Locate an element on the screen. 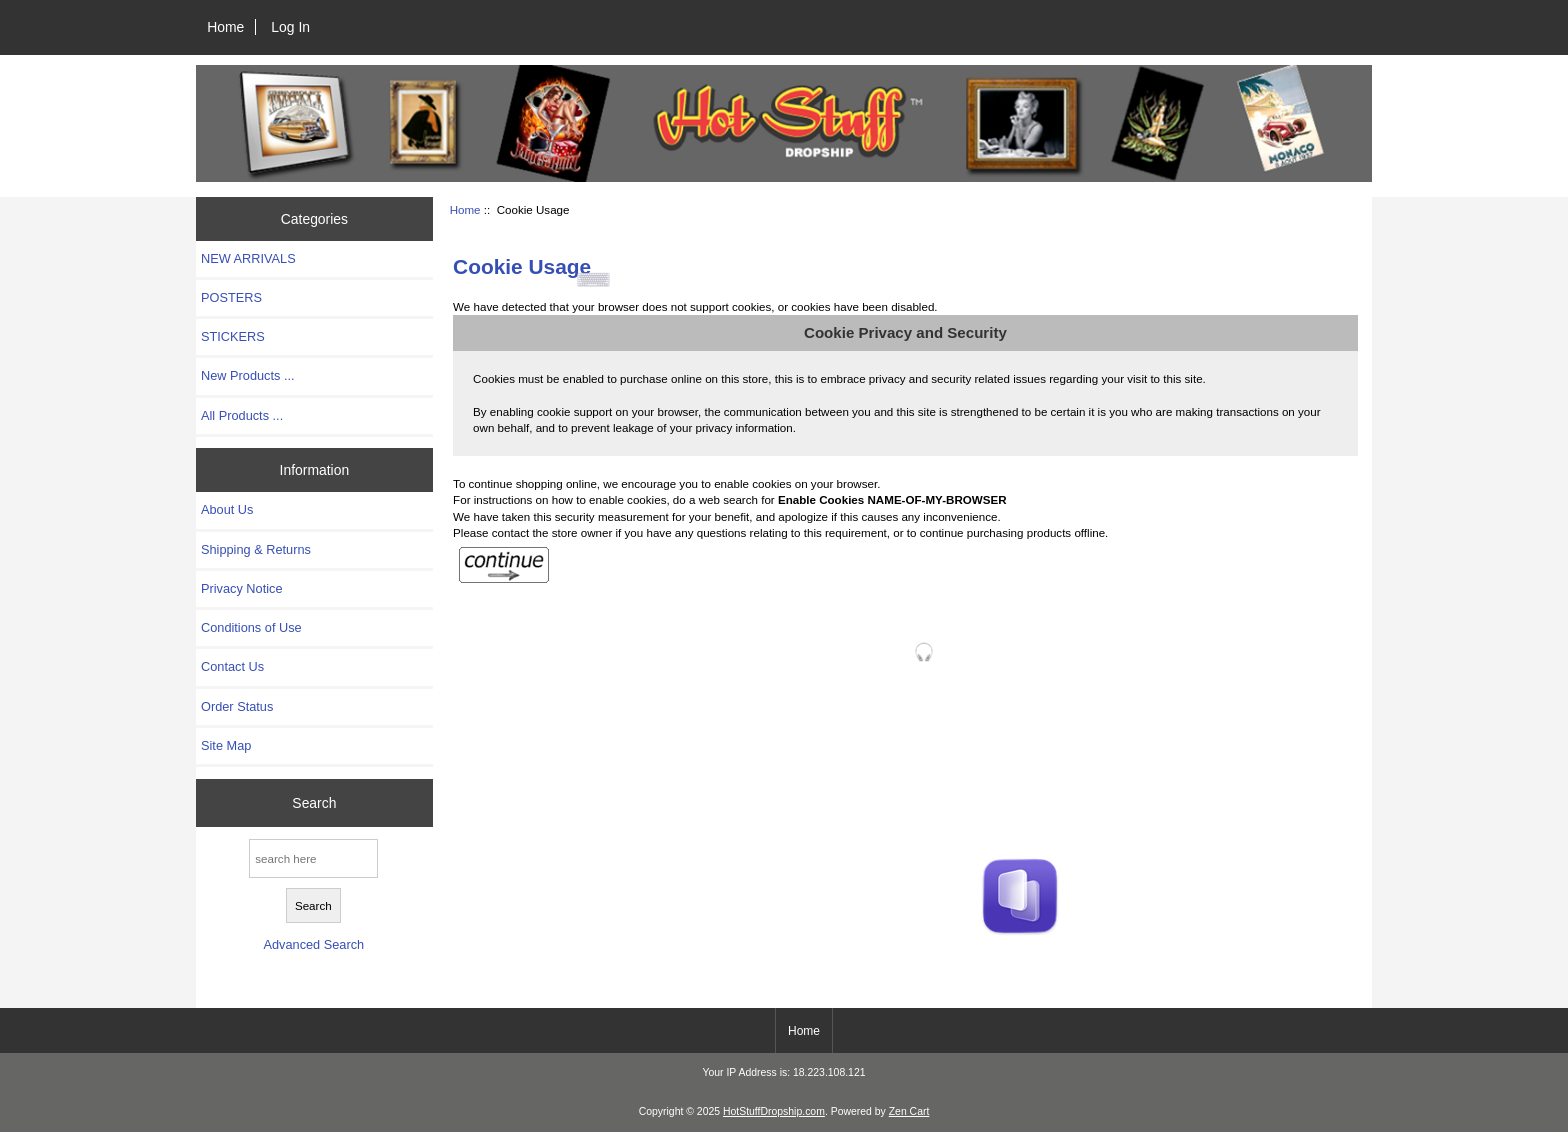 The height and width of the screenshot is (1132, 1568). open tuple for remote pair programming is located at coordinates (1020, 896).